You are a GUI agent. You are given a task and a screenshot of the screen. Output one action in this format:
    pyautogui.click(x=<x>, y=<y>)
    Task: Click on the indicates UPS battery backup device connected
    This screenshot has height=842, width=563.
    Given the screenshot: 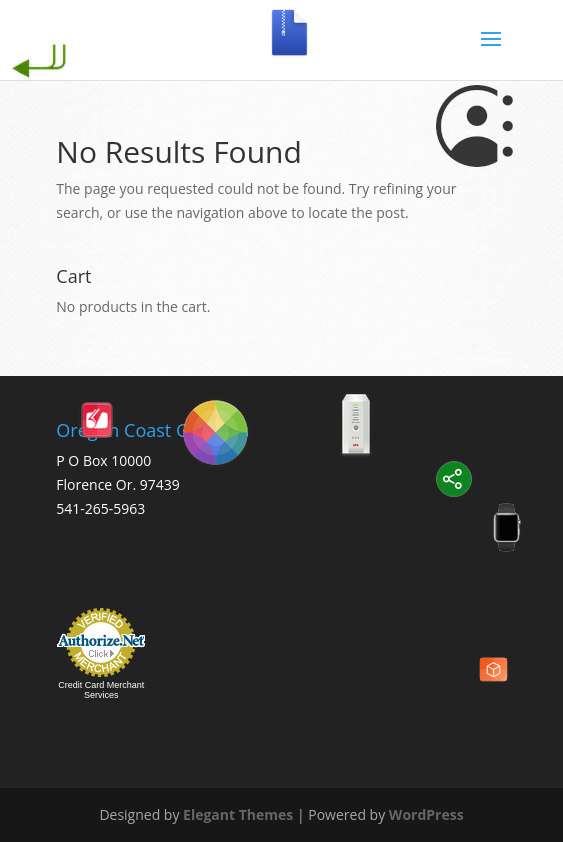 What is the action you would take?
    pyautogui.click(x=356, y=425)
    